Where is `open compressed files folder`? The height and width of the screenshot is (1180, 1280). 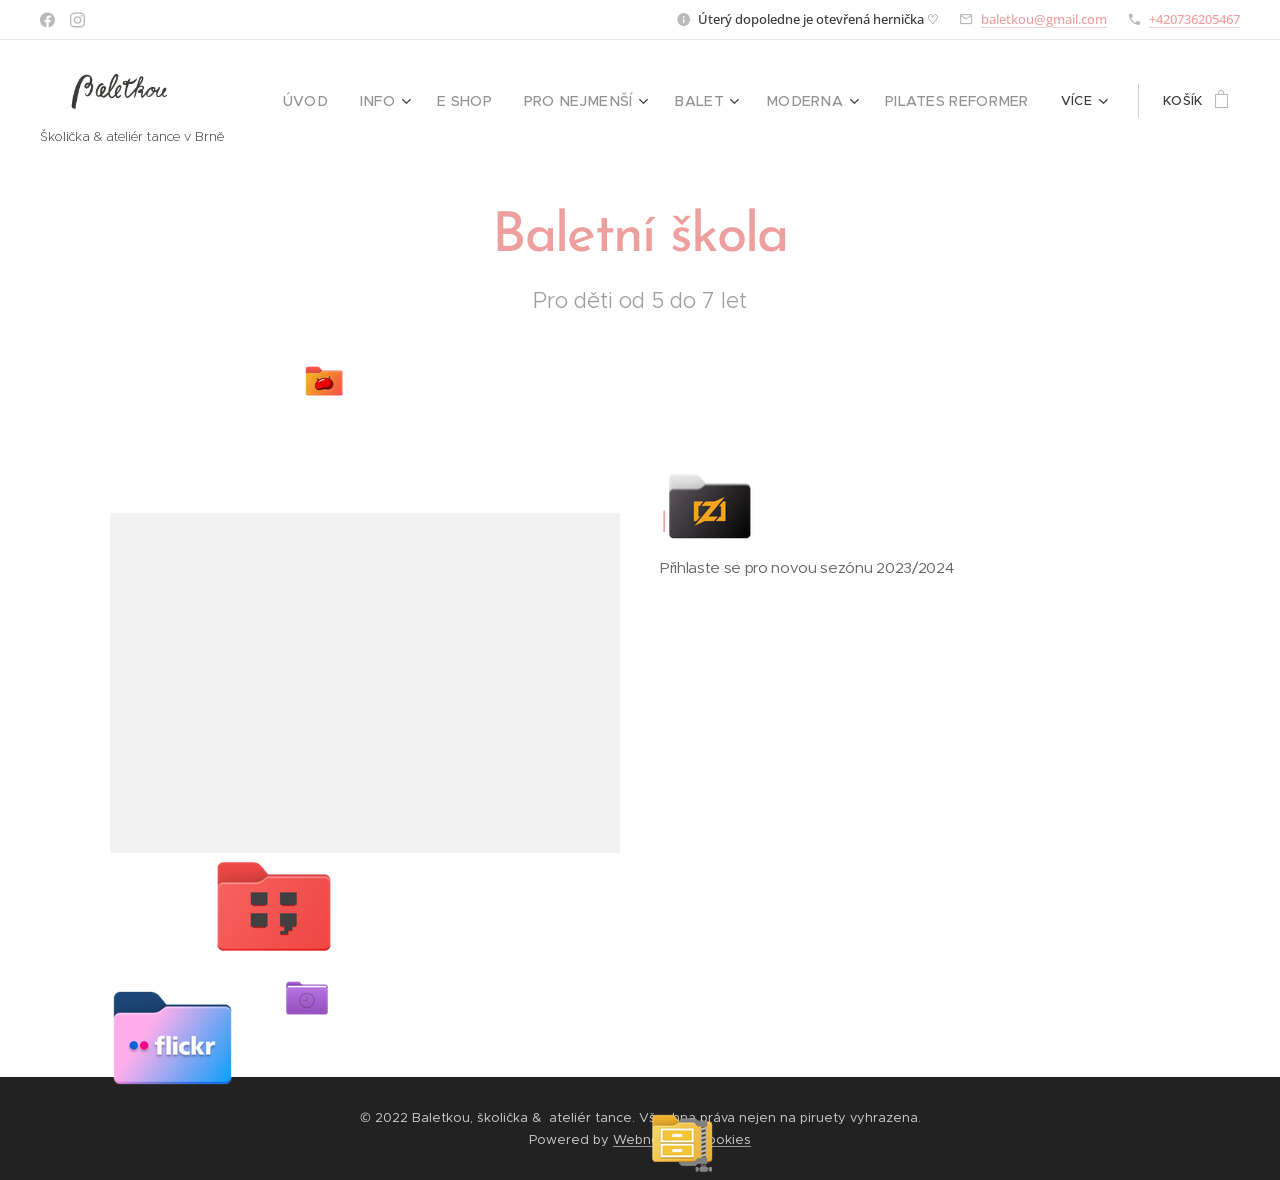 open compressed files folder is located at coordinates (682, 1140).